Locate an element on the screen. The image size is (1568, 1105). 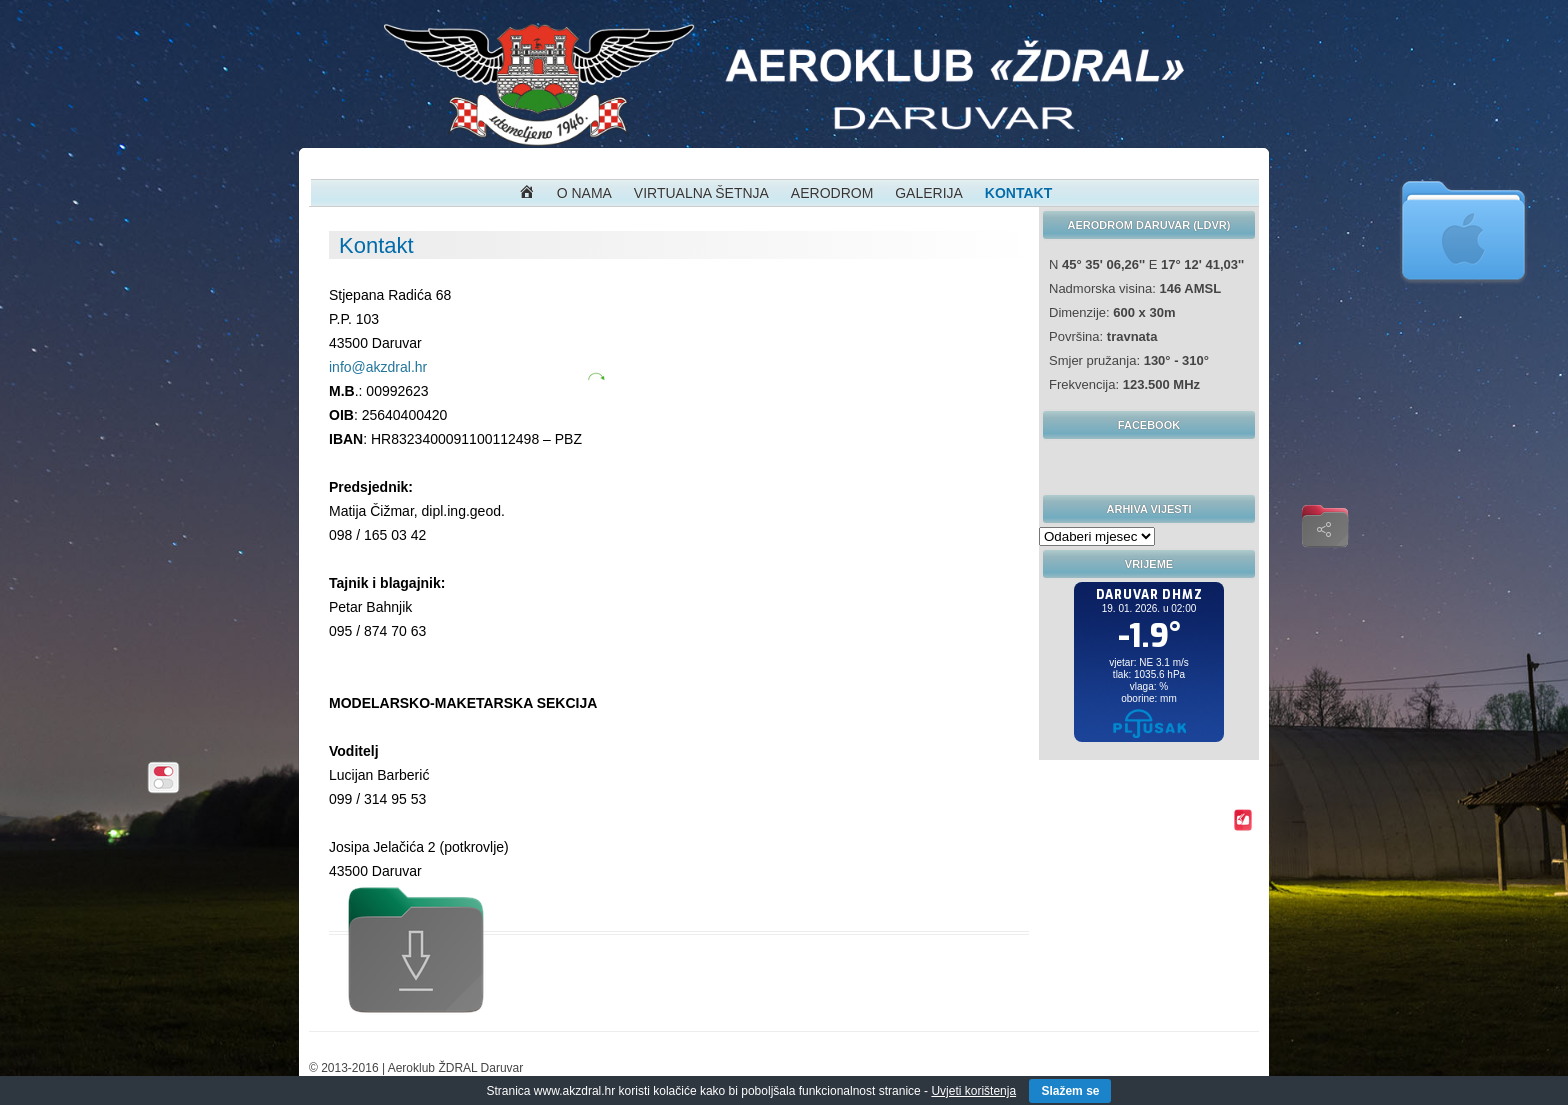
redo the last undone action is located at coordinates (596, 376).